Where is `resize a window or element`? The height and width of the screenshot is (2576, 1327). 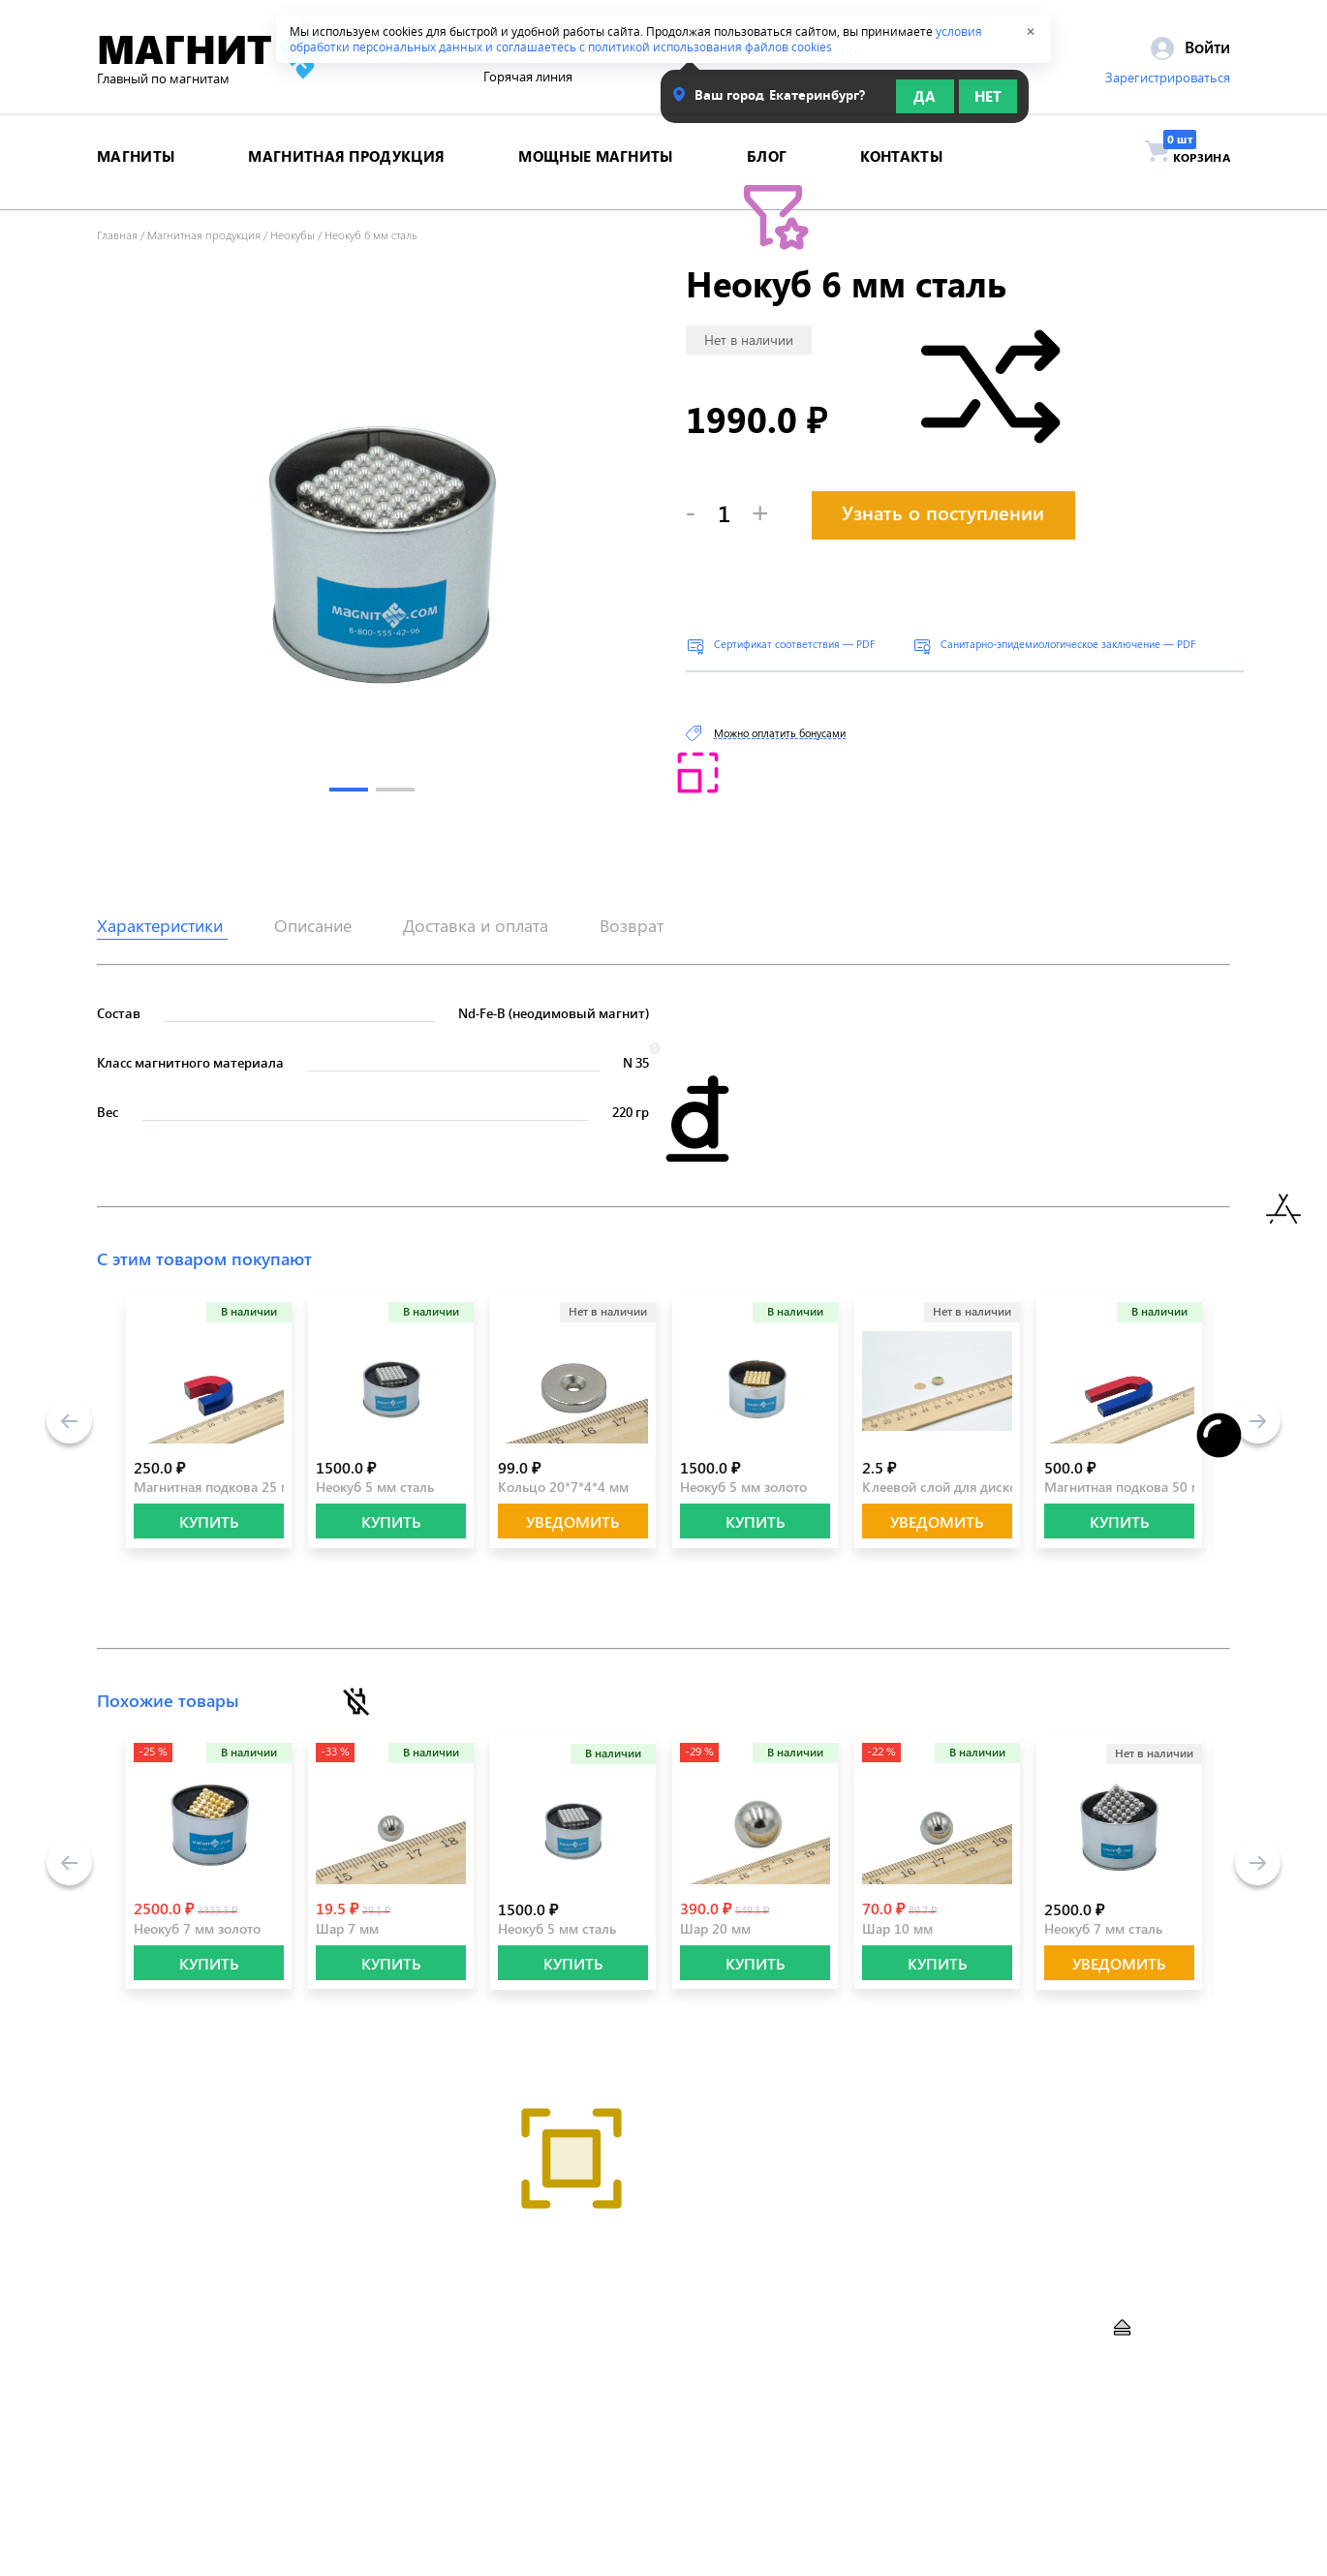
resize a window or element is located at coordinates (697, 772).